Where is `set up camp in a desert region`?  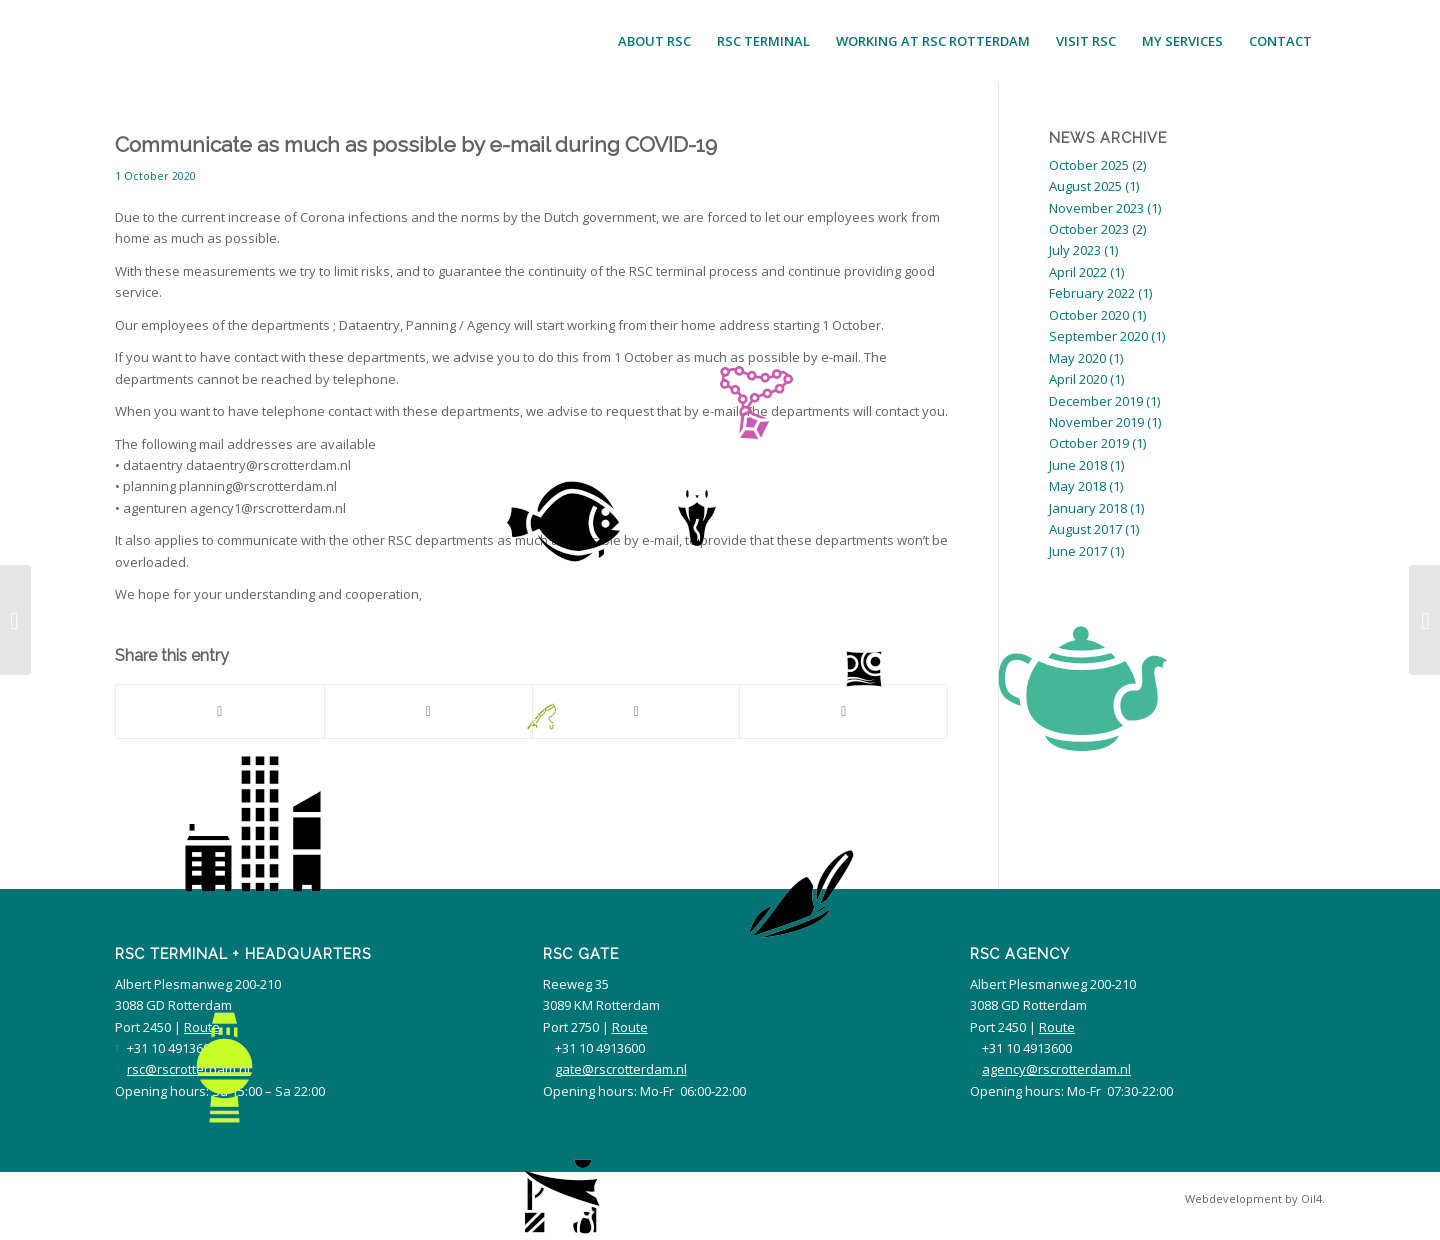 set up camp in a desert region is located at coordinates (561, 1196).